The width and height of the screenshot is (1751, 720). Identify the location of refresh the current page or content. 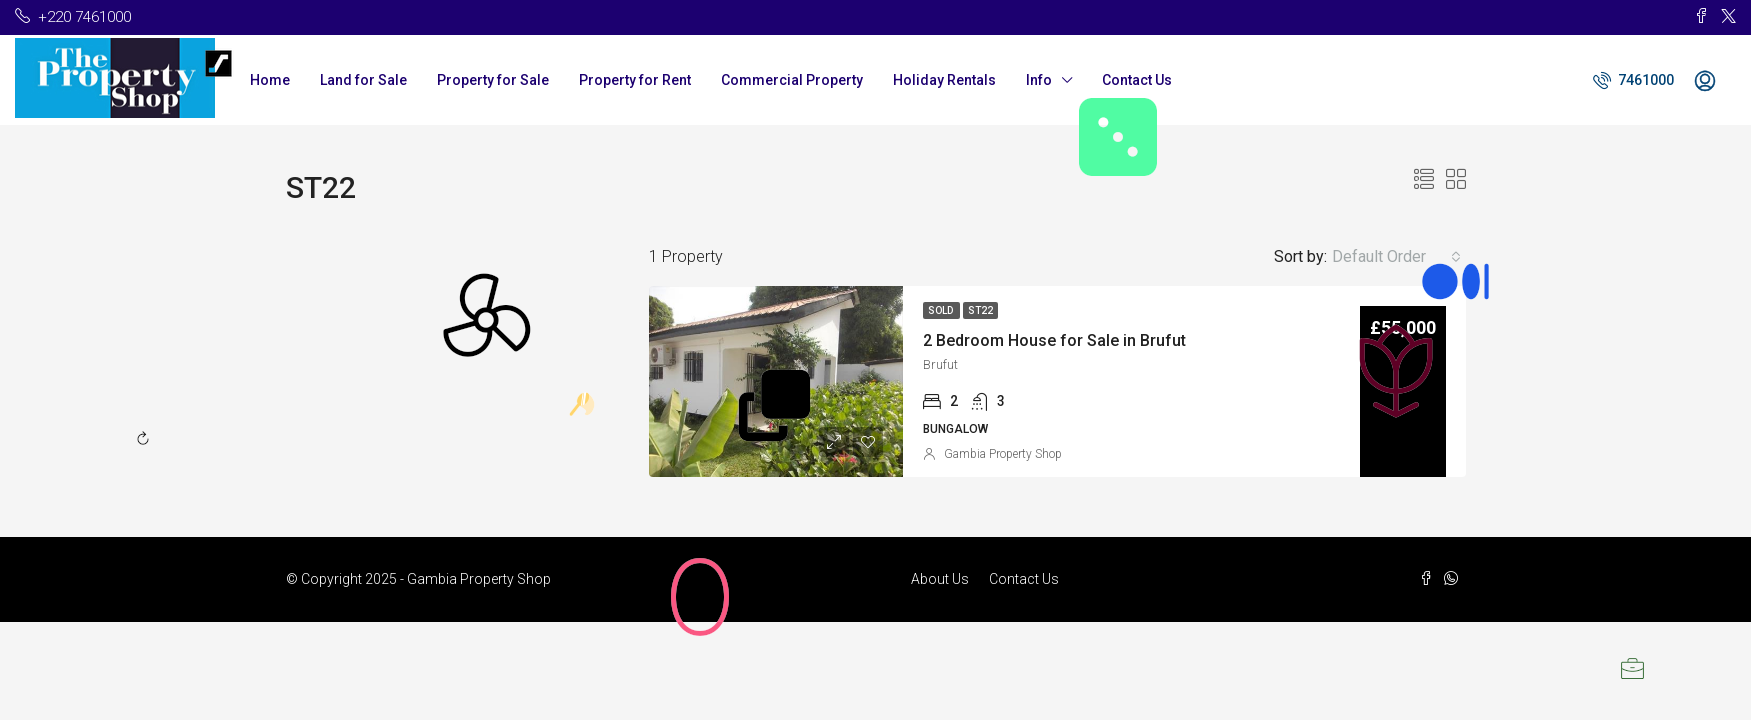
(143, 438).